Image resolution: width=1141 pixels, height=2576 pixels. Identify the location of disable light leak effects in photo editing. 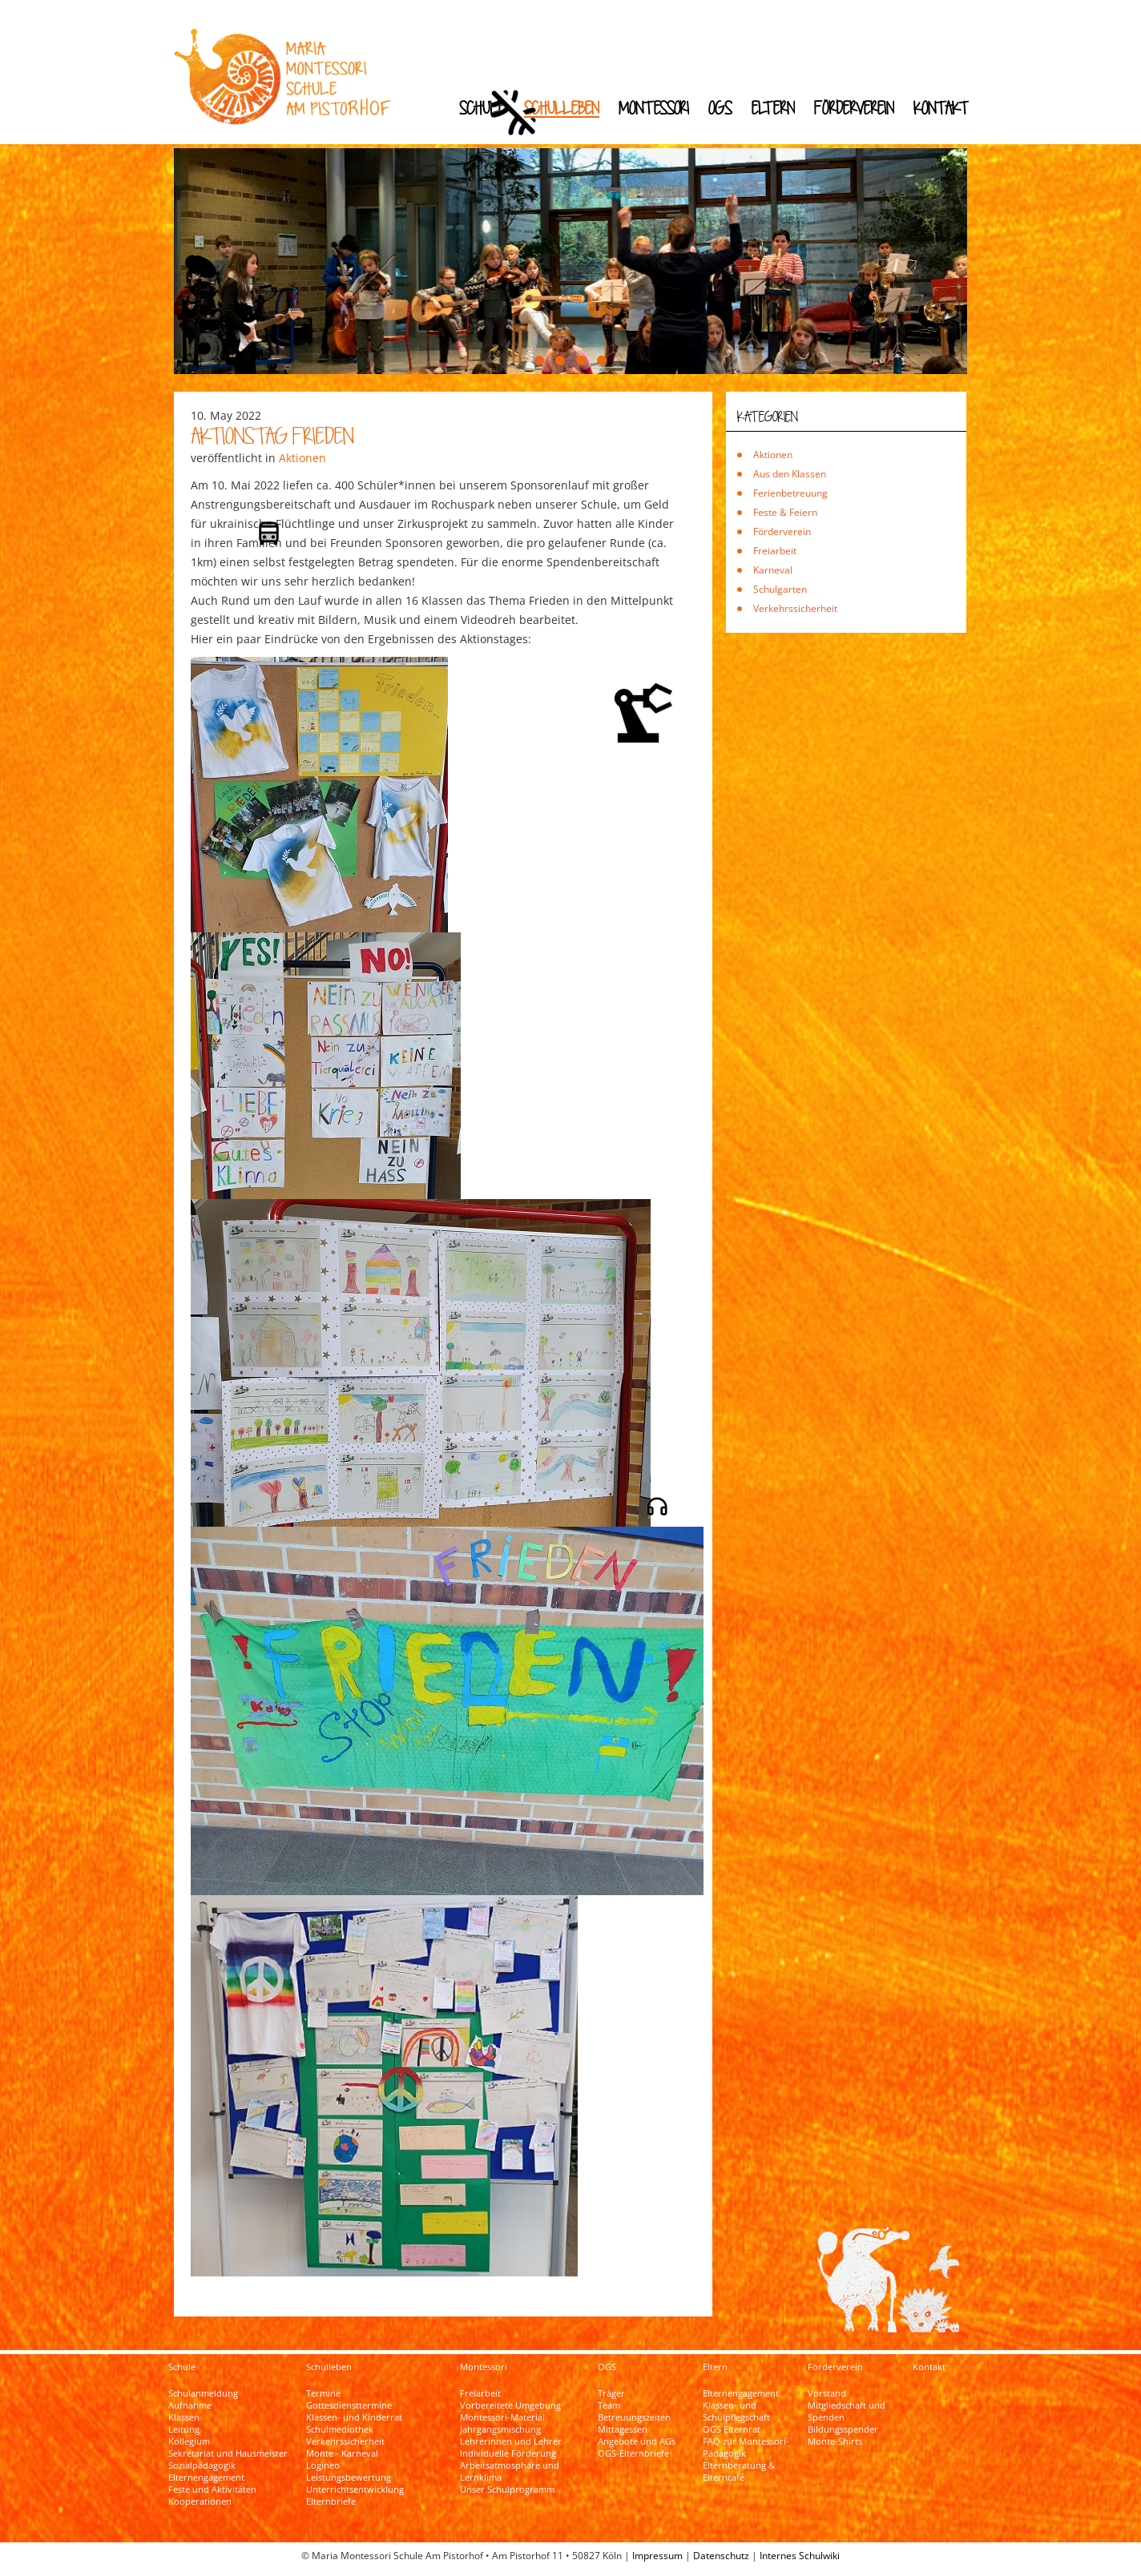
(513, 112).